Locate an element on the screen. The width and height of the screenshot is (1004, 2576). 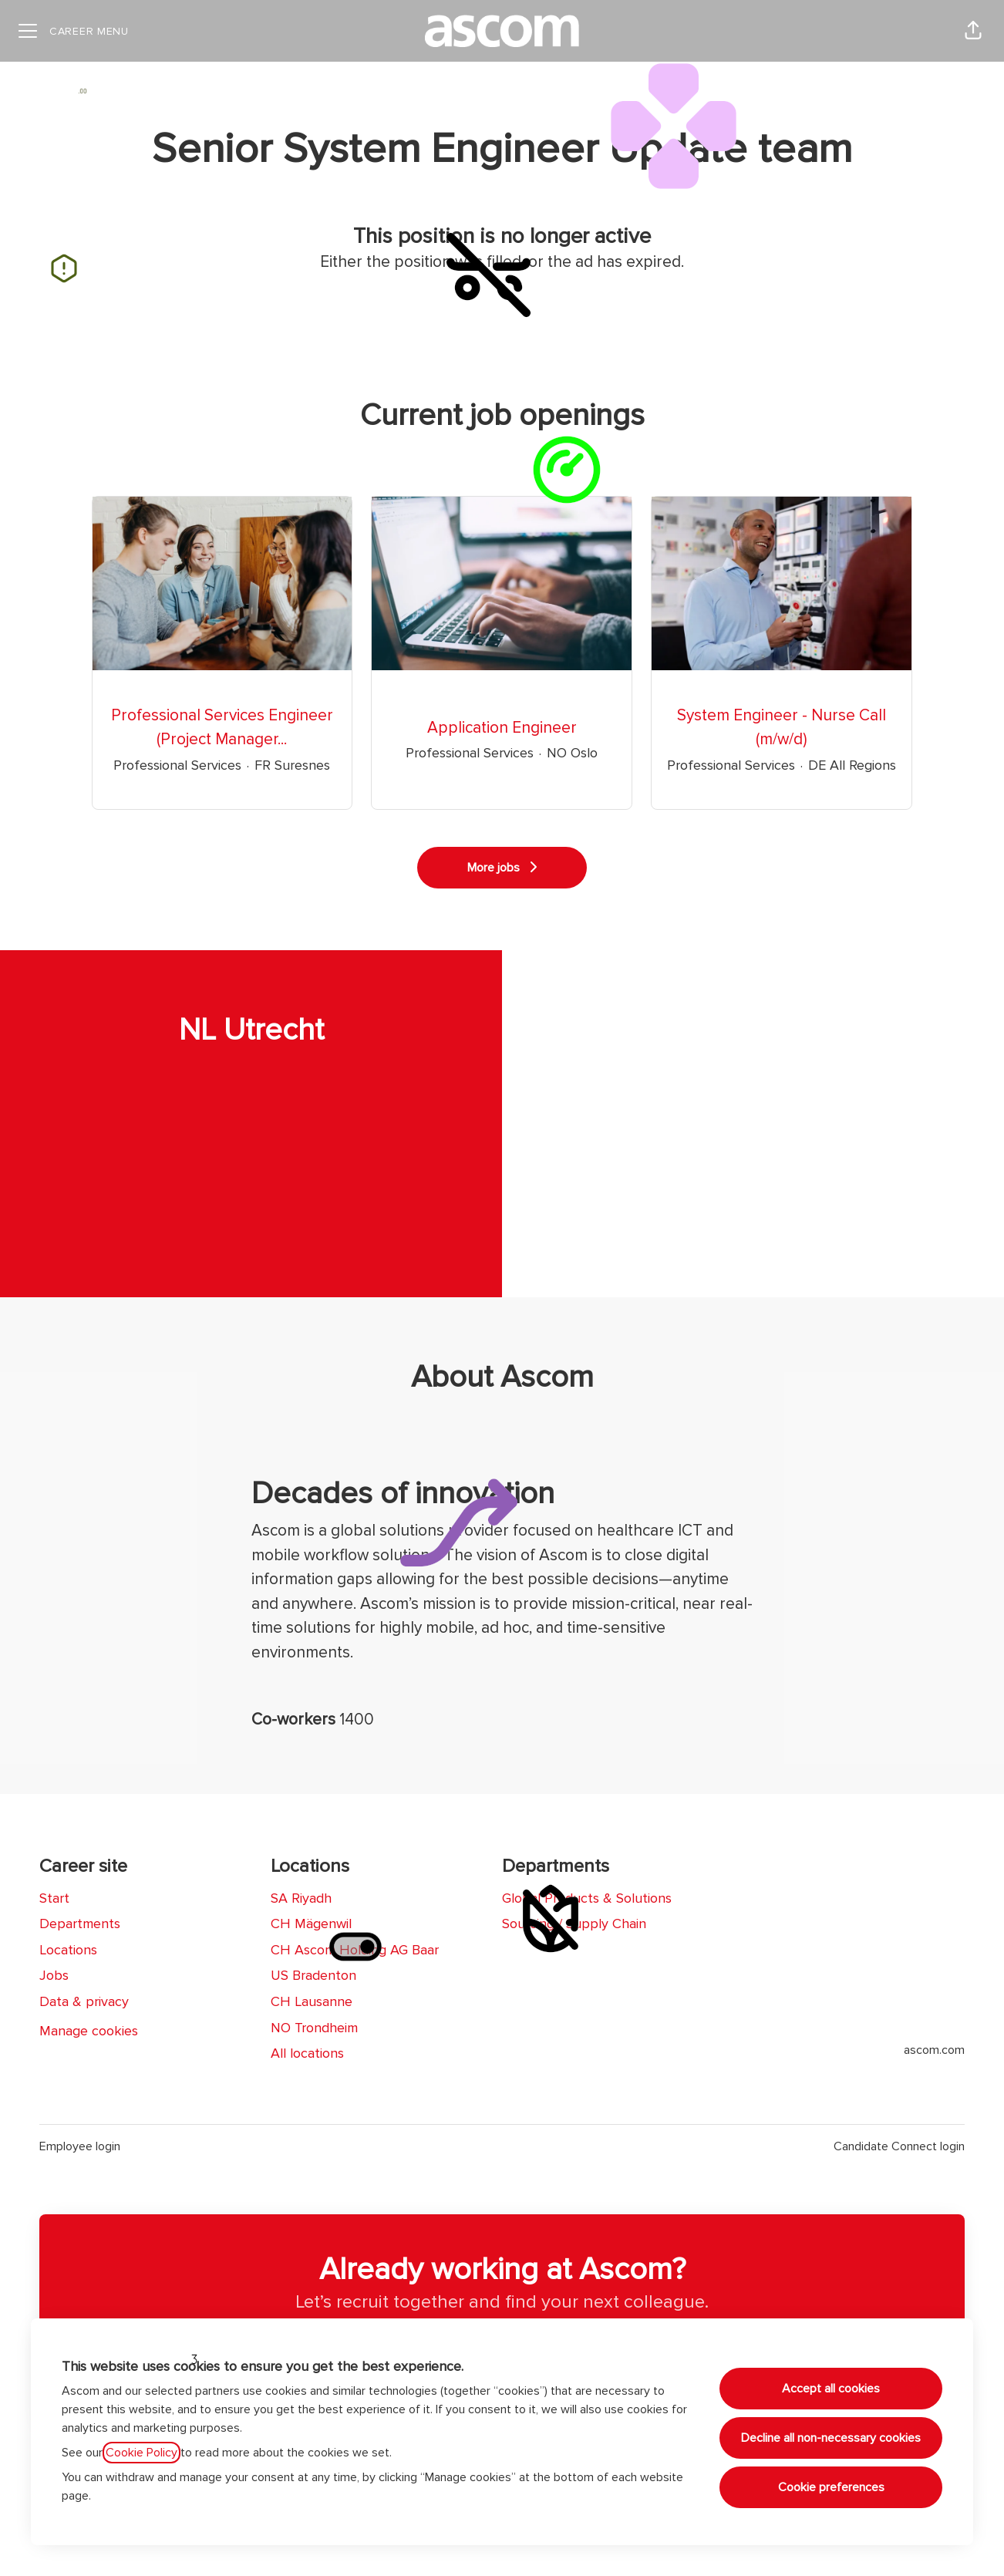
indicates gluten-free or grain-free option is located at coordinates (551, 1920).